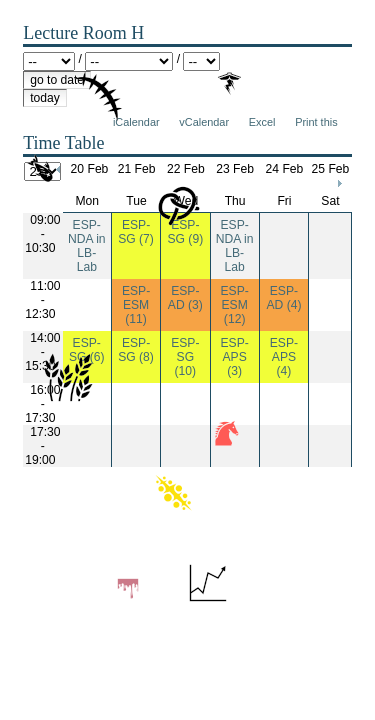 Image resolution: width=375 pixels, height=720 pixels. I want to click on browse bakery or snack items, so click(179, 206).